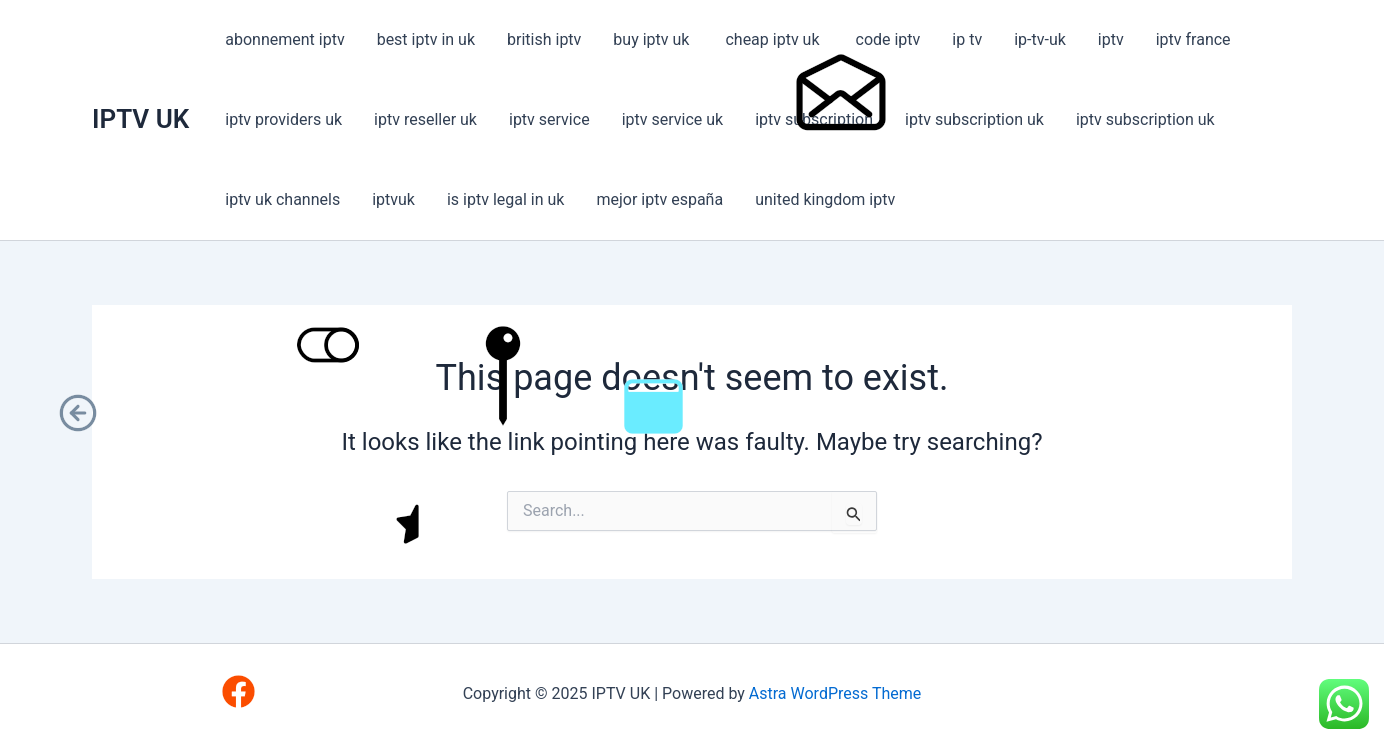 Image resolution: width=1384 pixels, height=744 pixels. I want to click on view an opened or read email, so click(841, 92).